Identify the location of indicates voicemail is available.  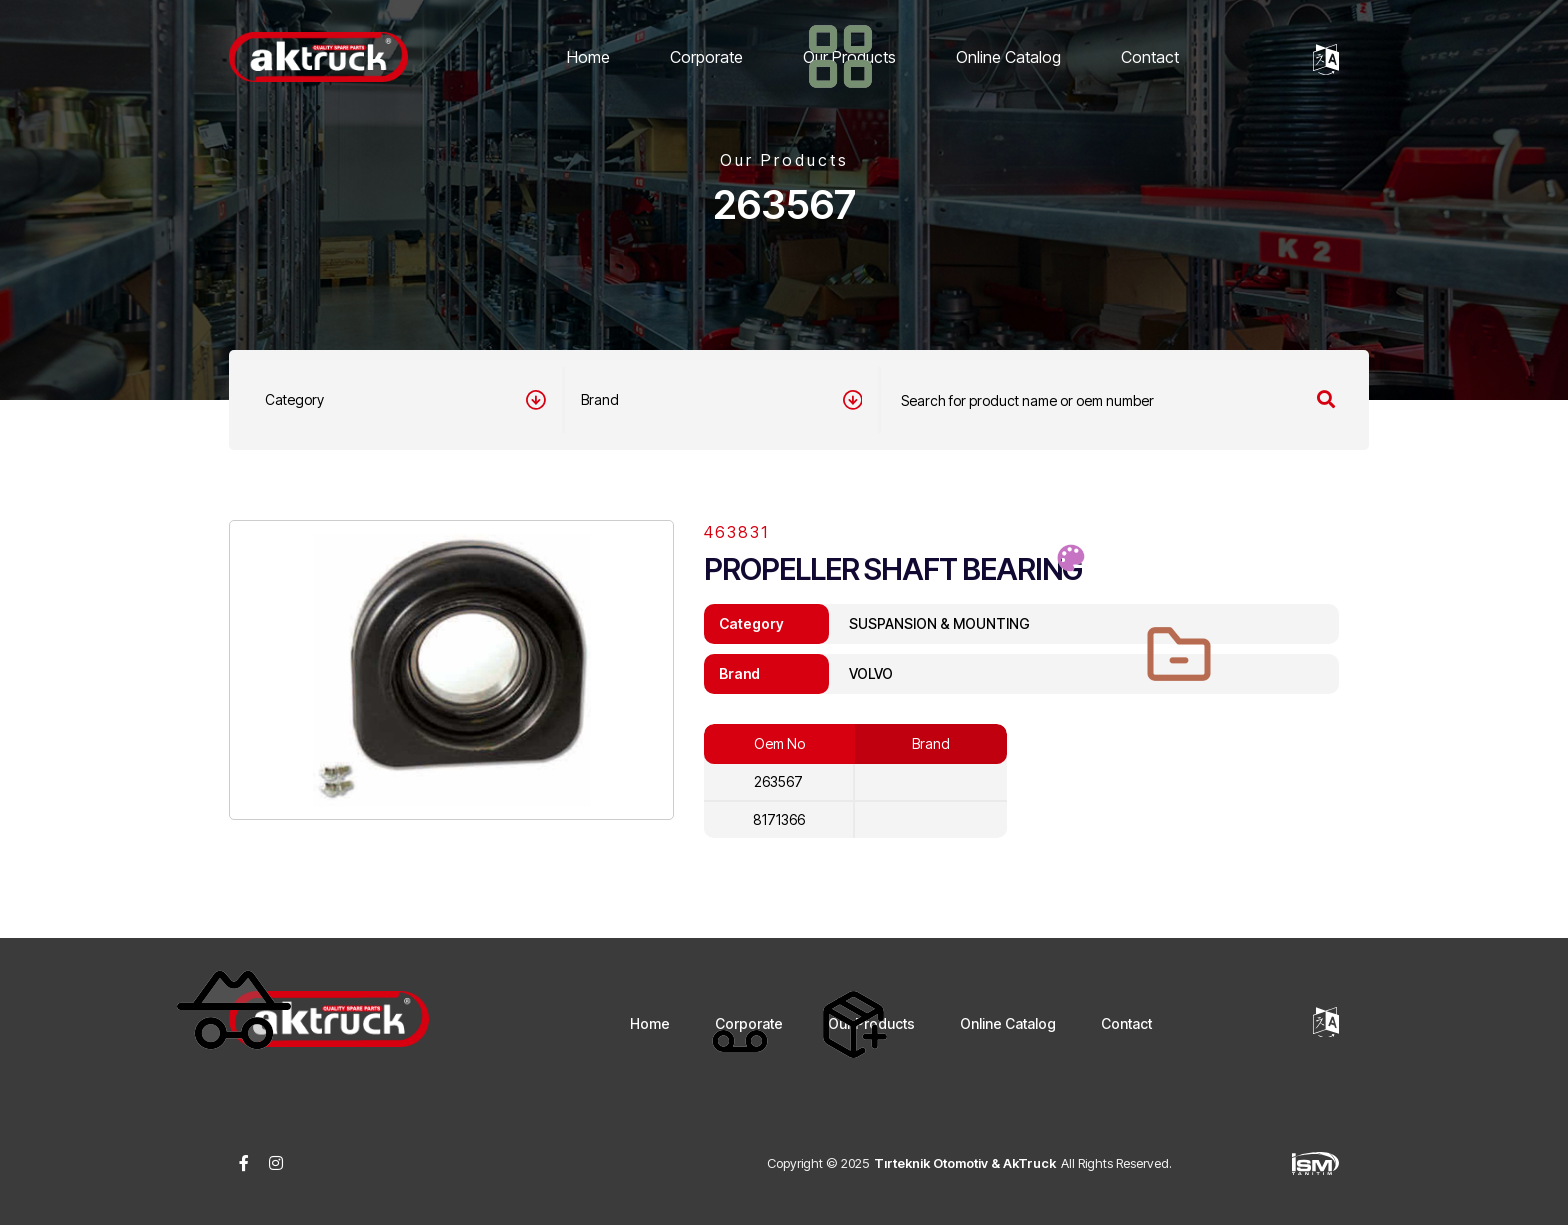
(740, 1041).